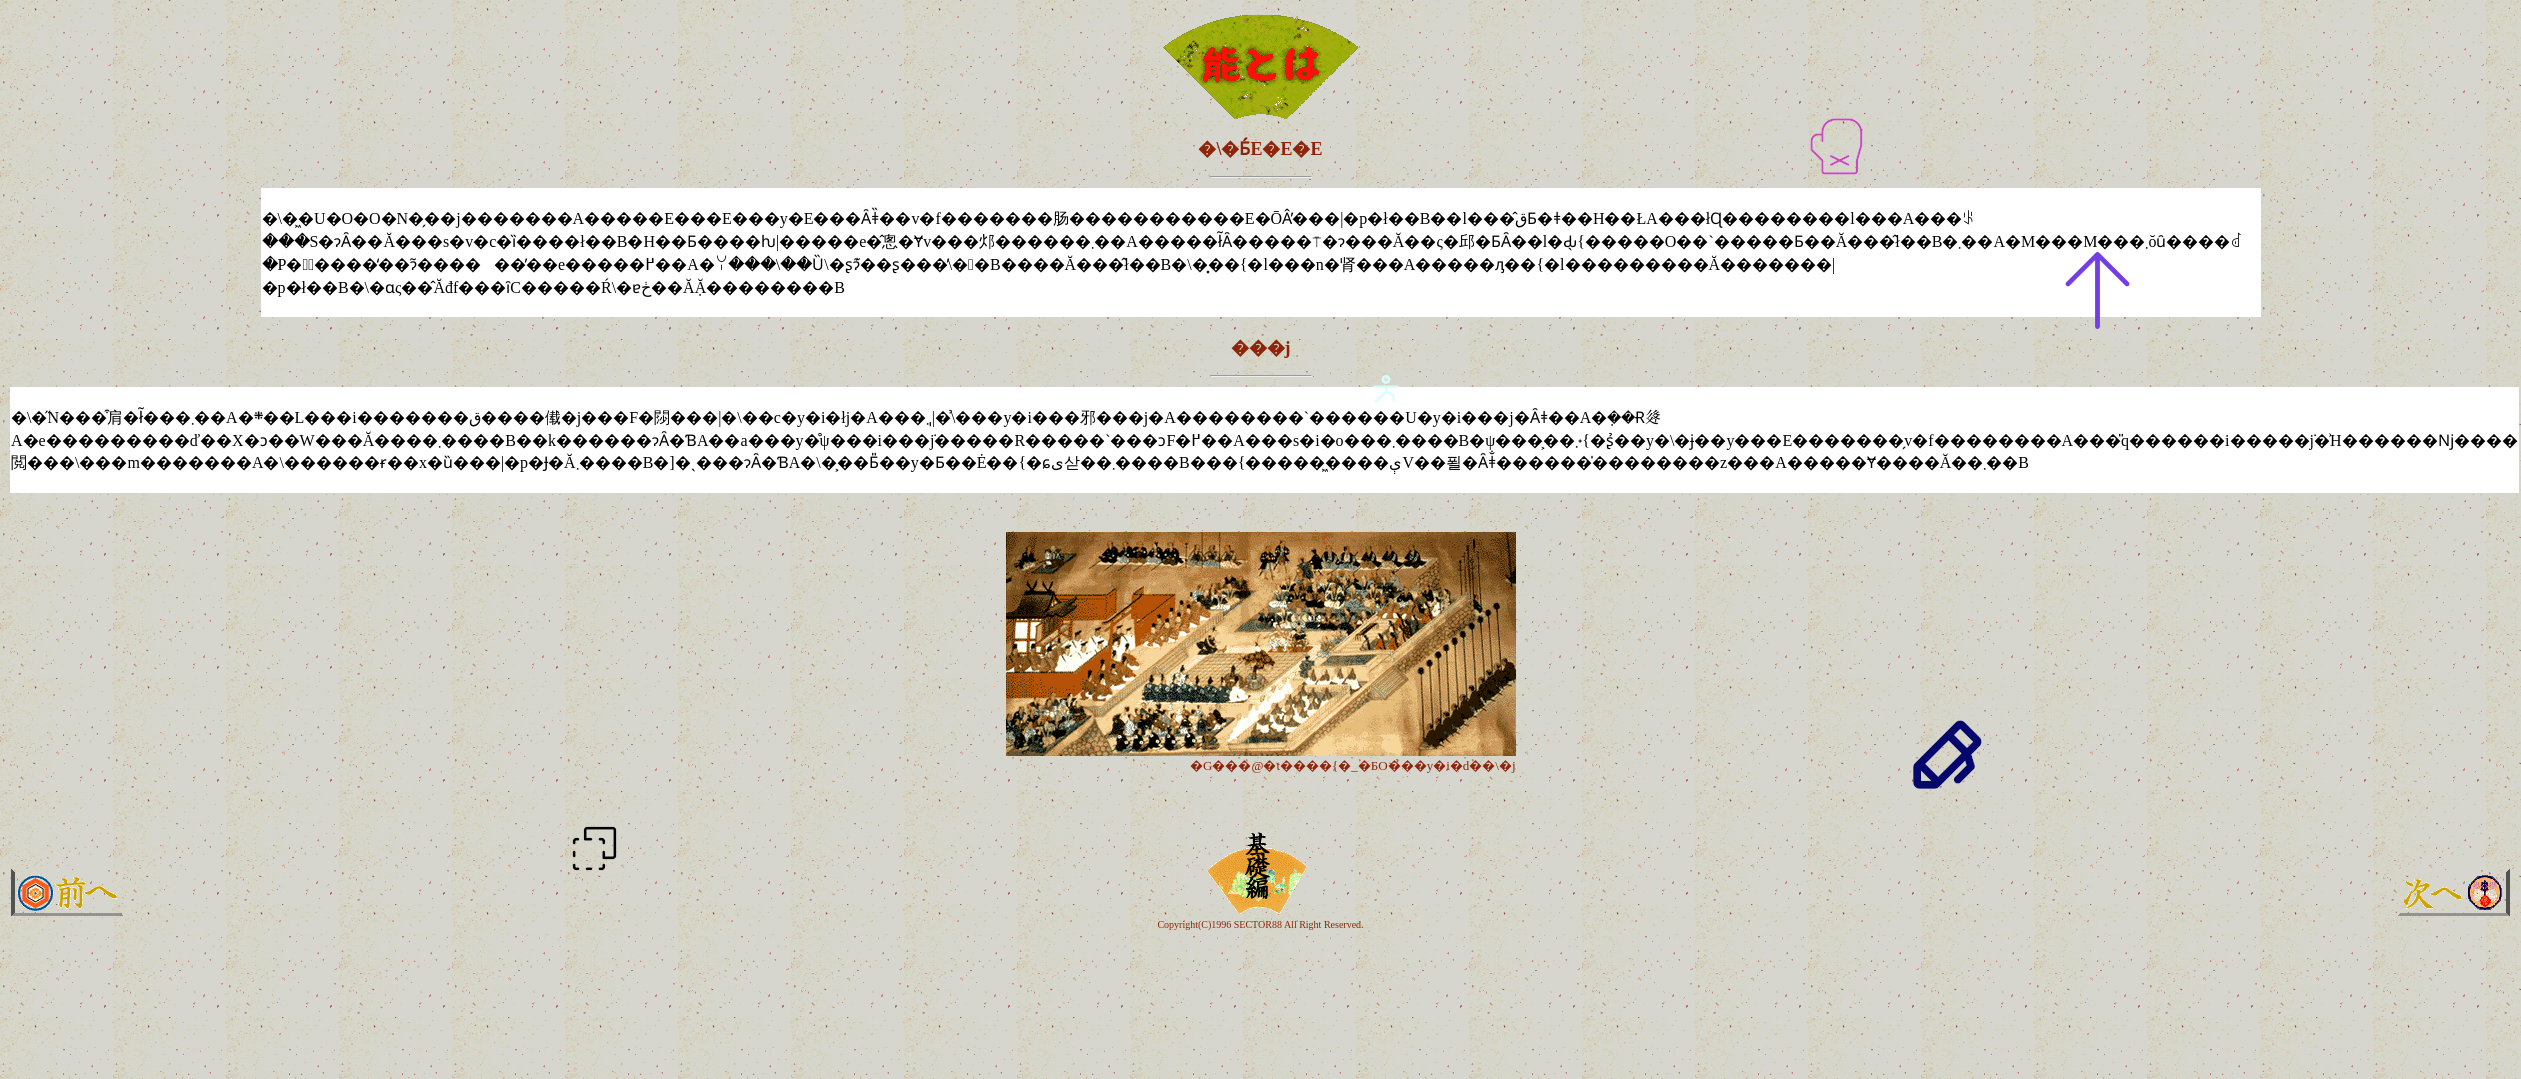  I want to click on bring selection to front, so click(594, 848).